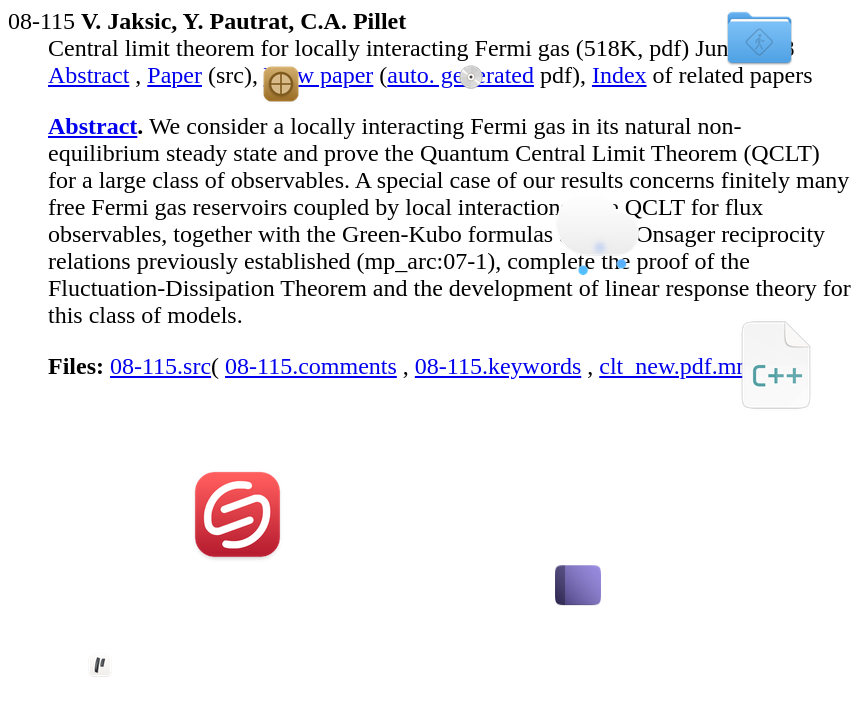  I want to click on open stacks task manager app, so click(100, 665).